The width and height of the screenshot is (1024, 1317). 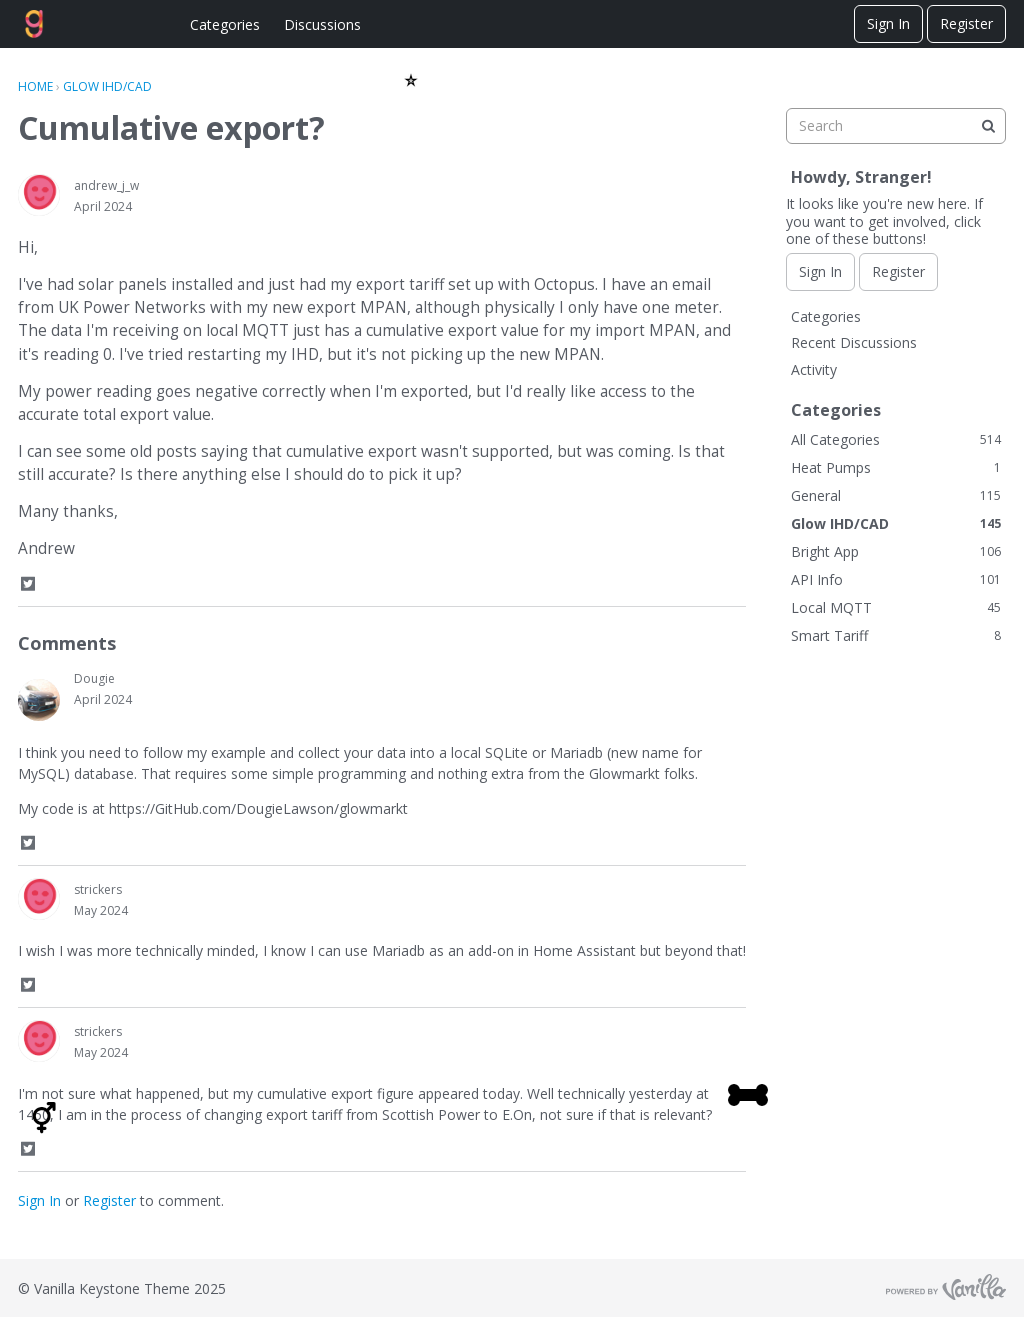 What do you see at coordinates (748, 1095) in the screenshot?
I see `access pet-related features or settings` at bounding box center [748, 1095].